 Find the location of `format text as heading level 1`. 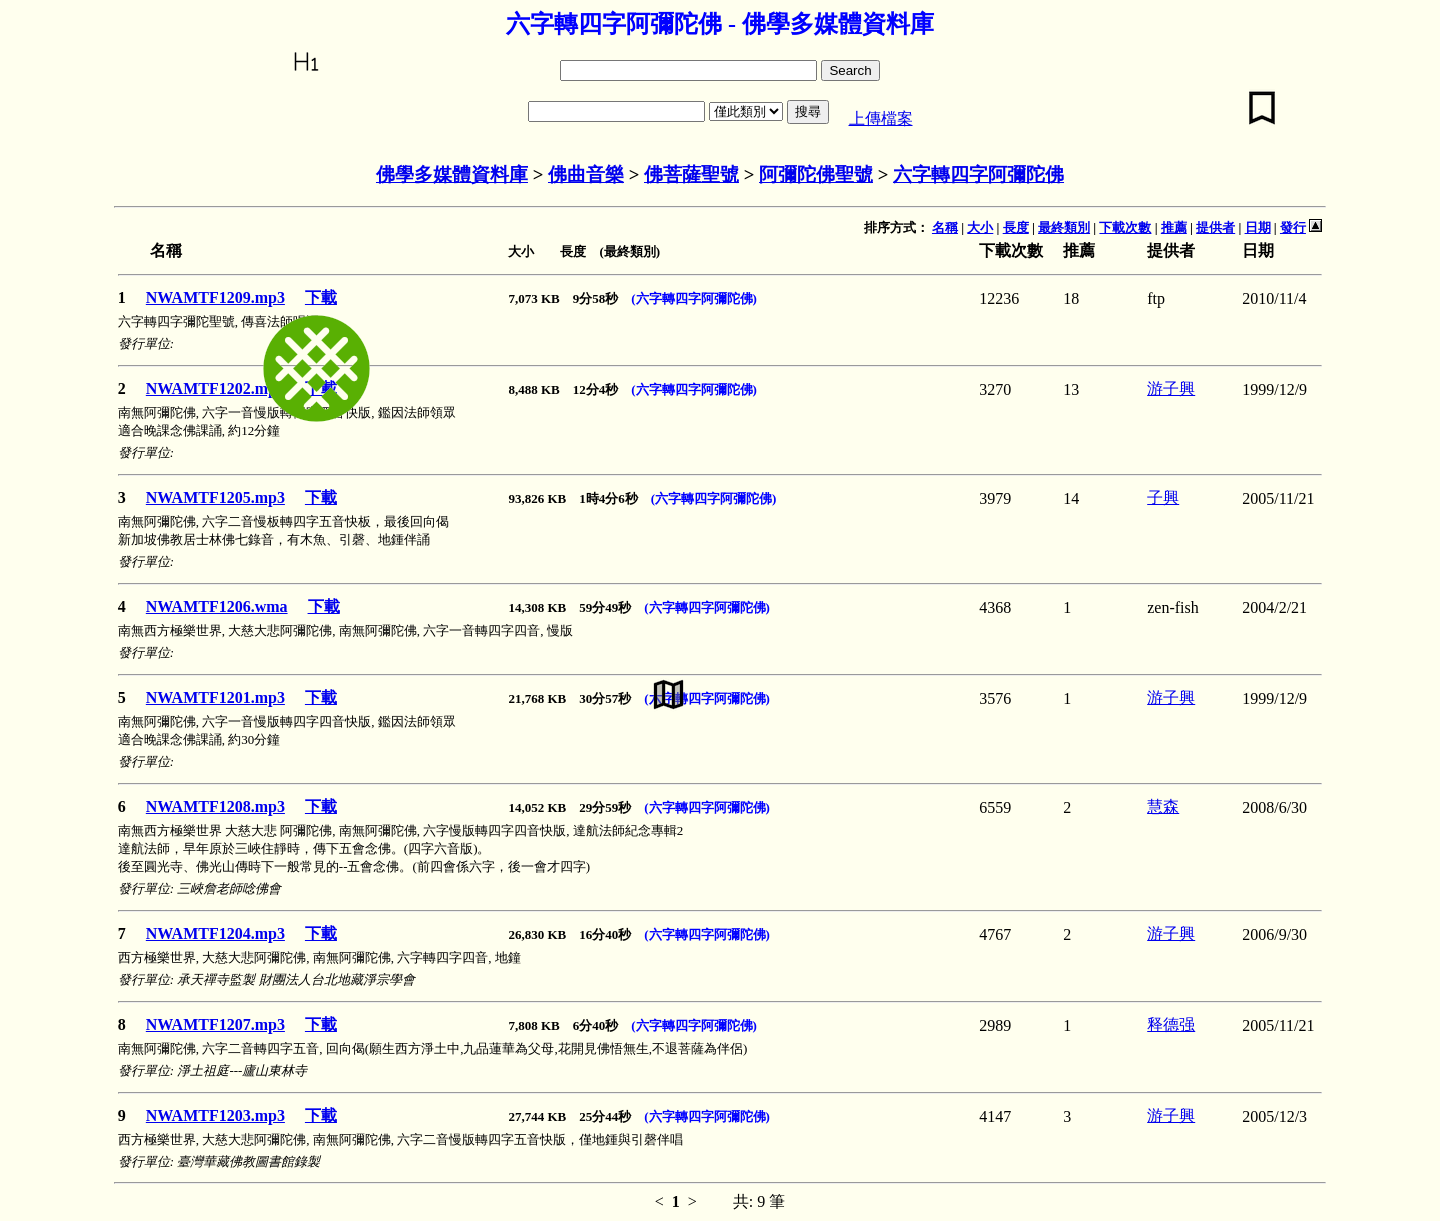

format text as heading level 1 is located at coordinates (306, 61).